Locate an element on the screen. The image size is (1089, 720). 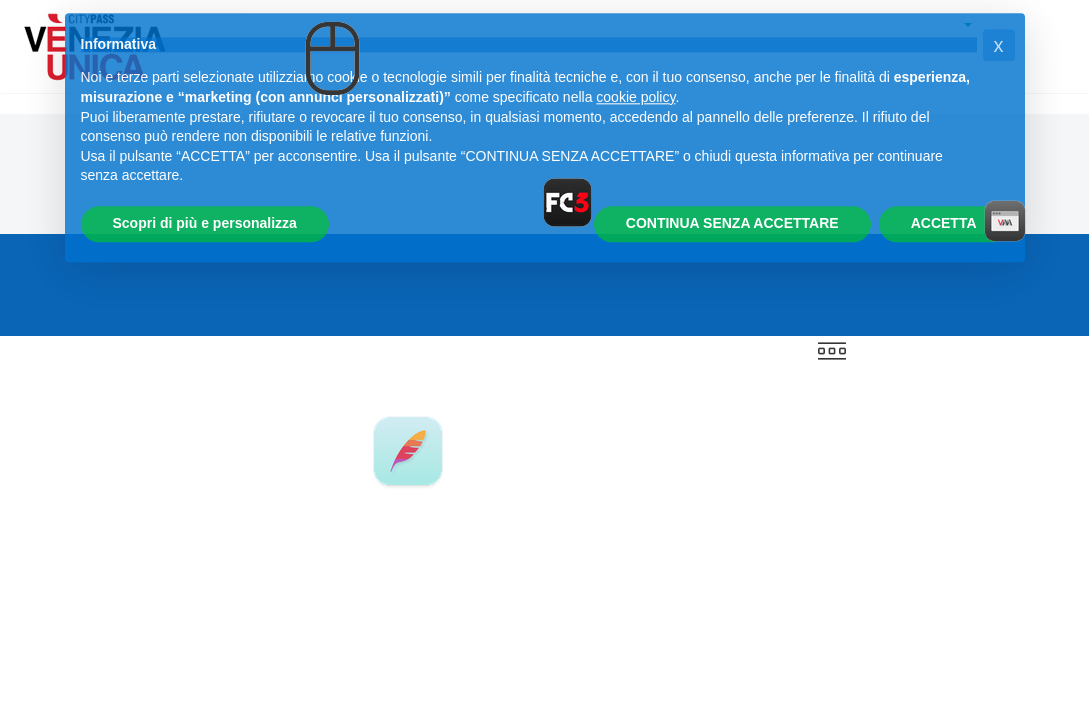
access toolbar preferences is located at coordinates (832, 351).